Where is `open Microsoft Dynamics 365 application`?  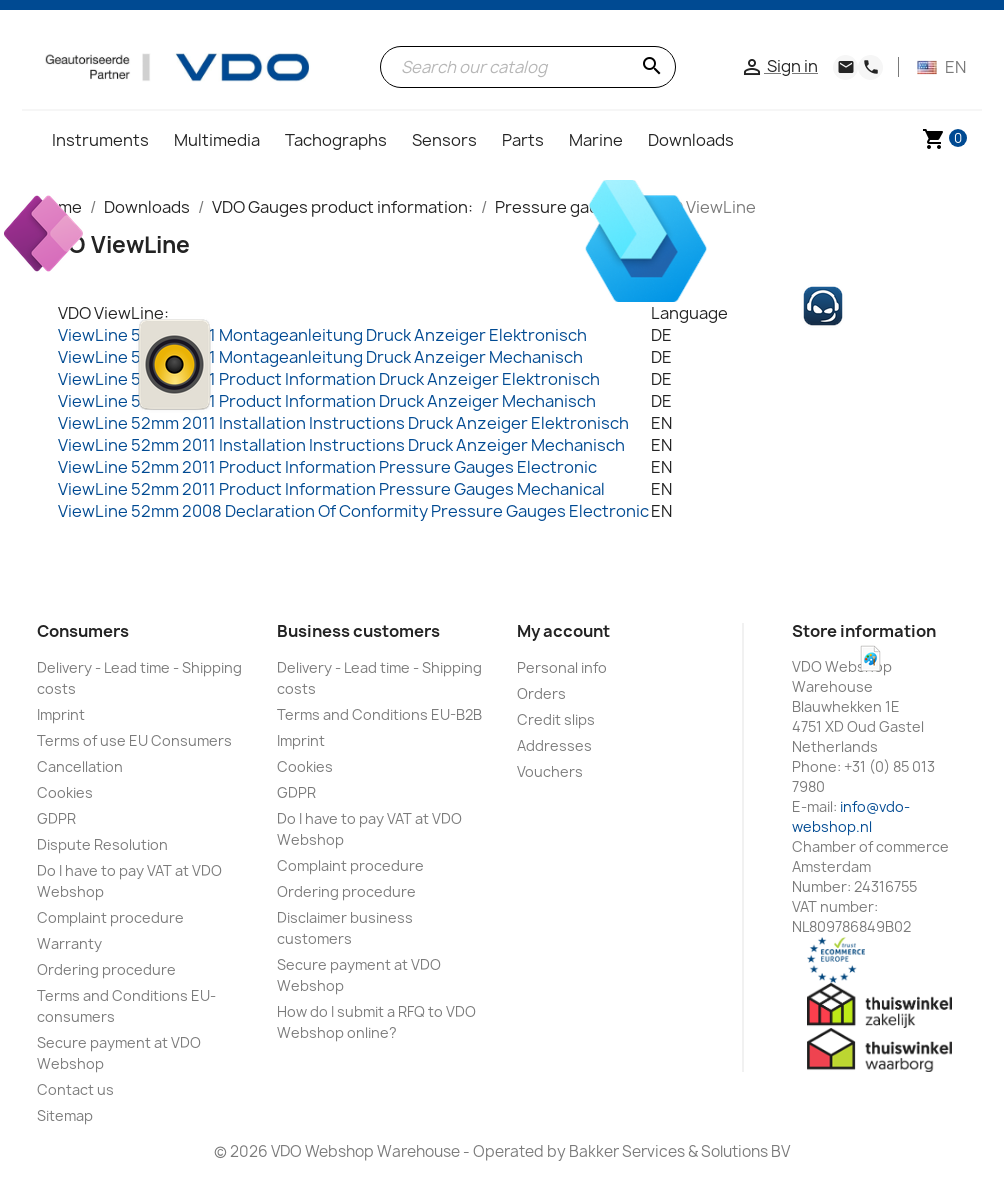
open Microsoft Dynamics 365 application is located at coordinates (646, 241).